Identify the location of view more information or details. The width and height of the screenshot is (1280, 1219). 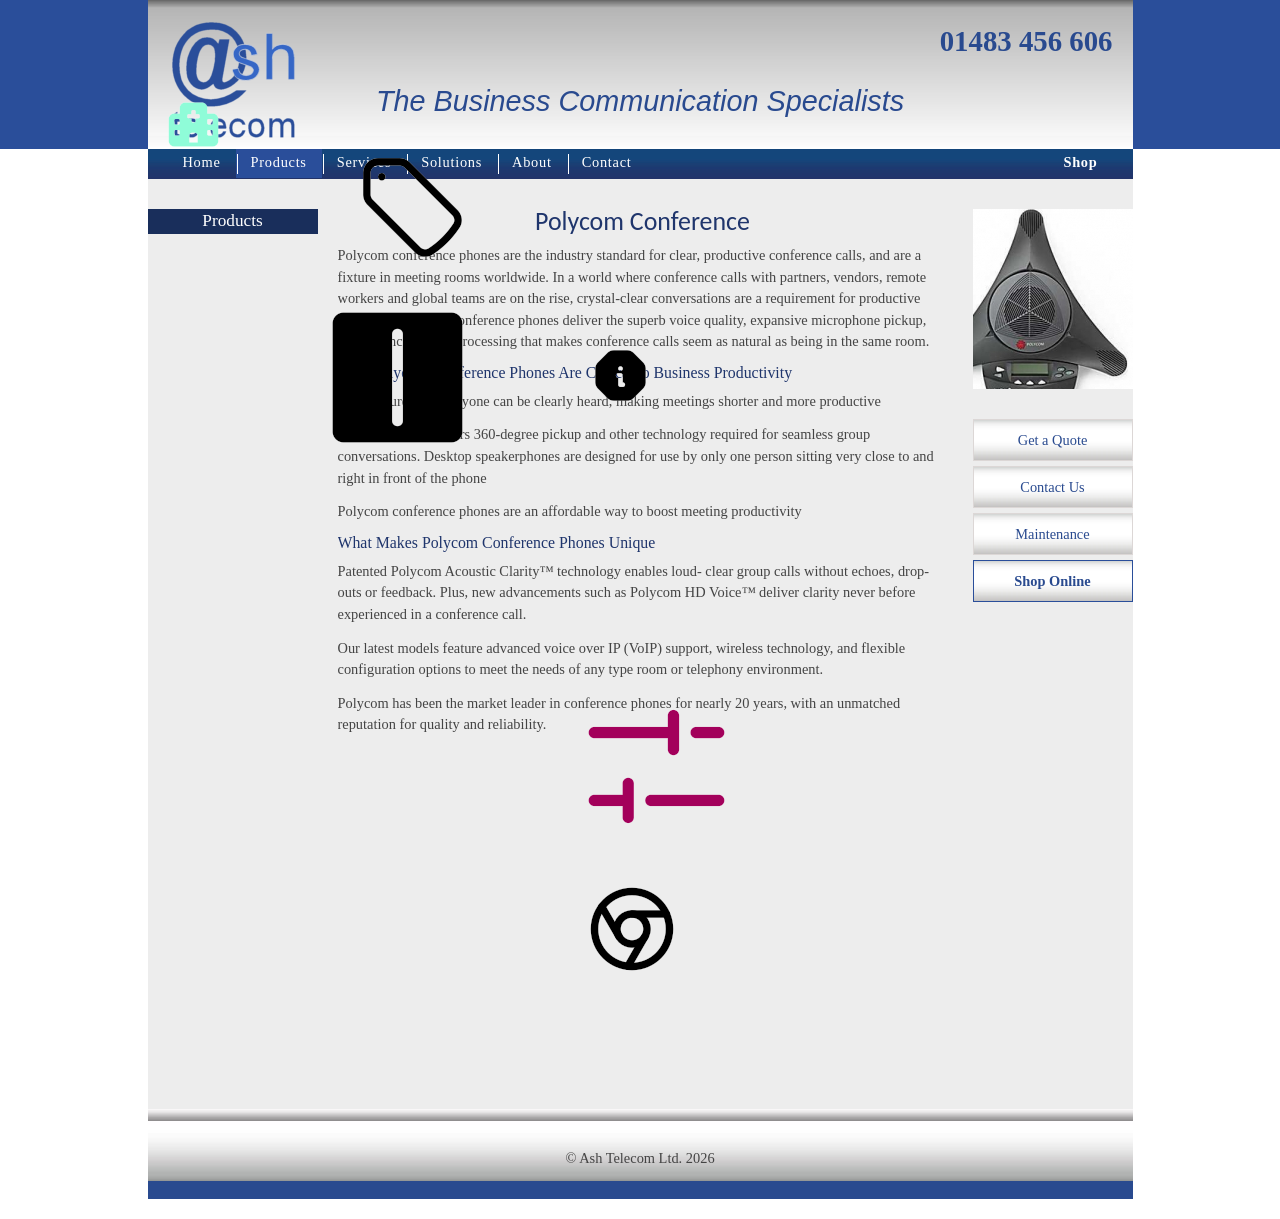
(620, 375).